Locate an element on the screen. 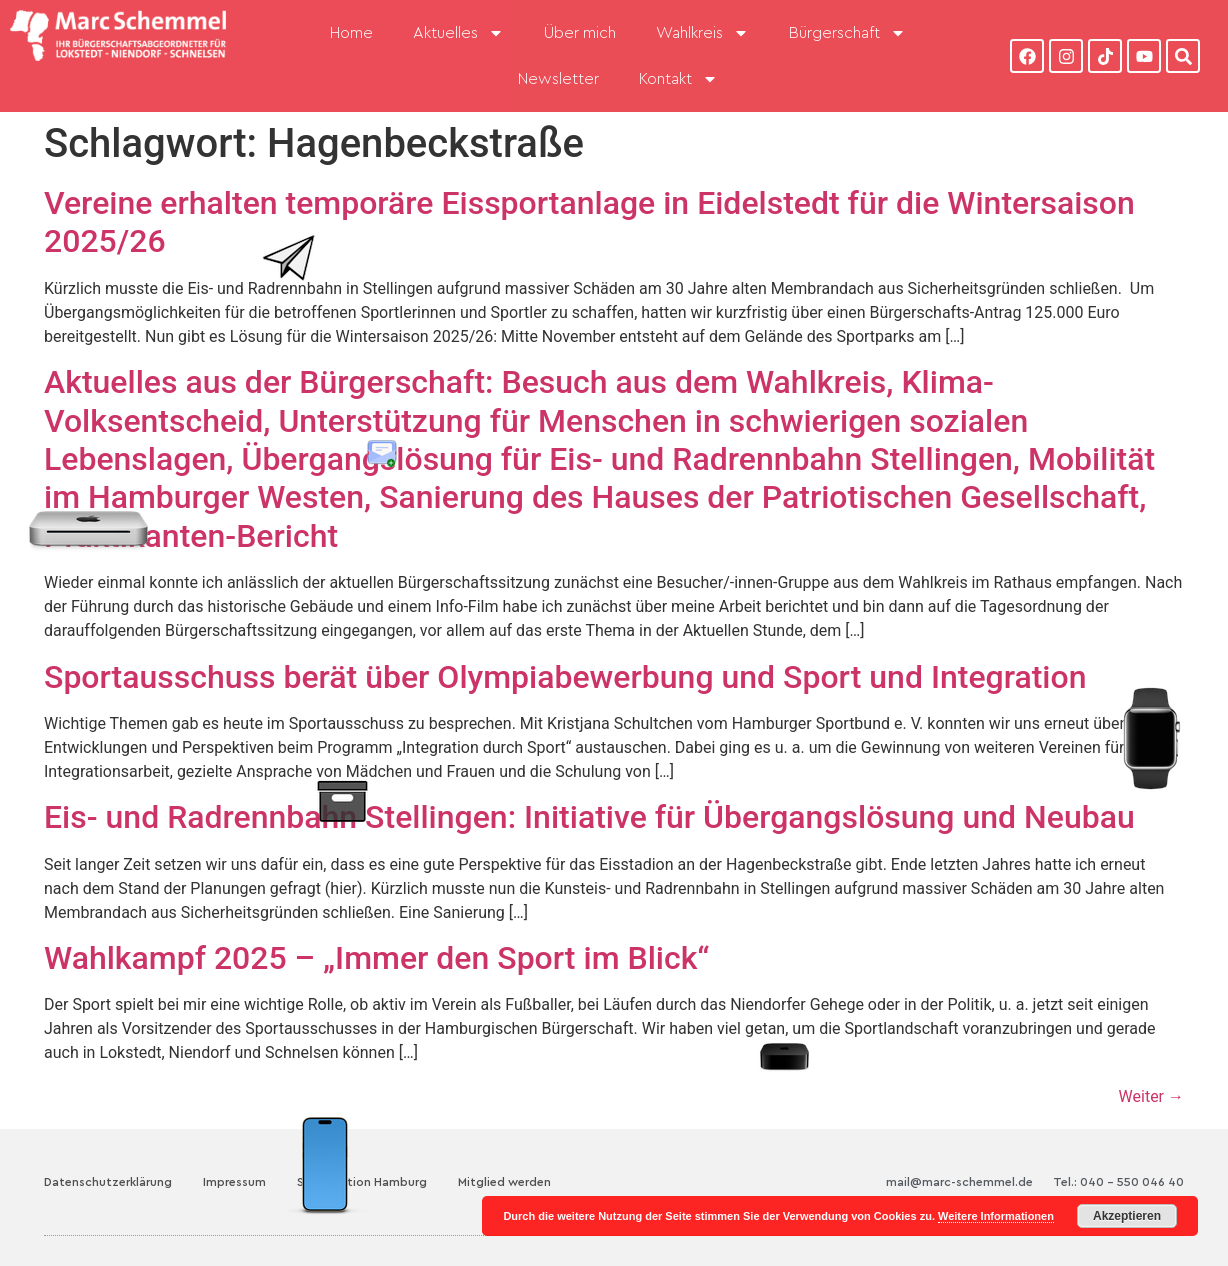 The image size is (1228, 1266). represents a mac mini device in system settings is located at coordinates (88, 510).